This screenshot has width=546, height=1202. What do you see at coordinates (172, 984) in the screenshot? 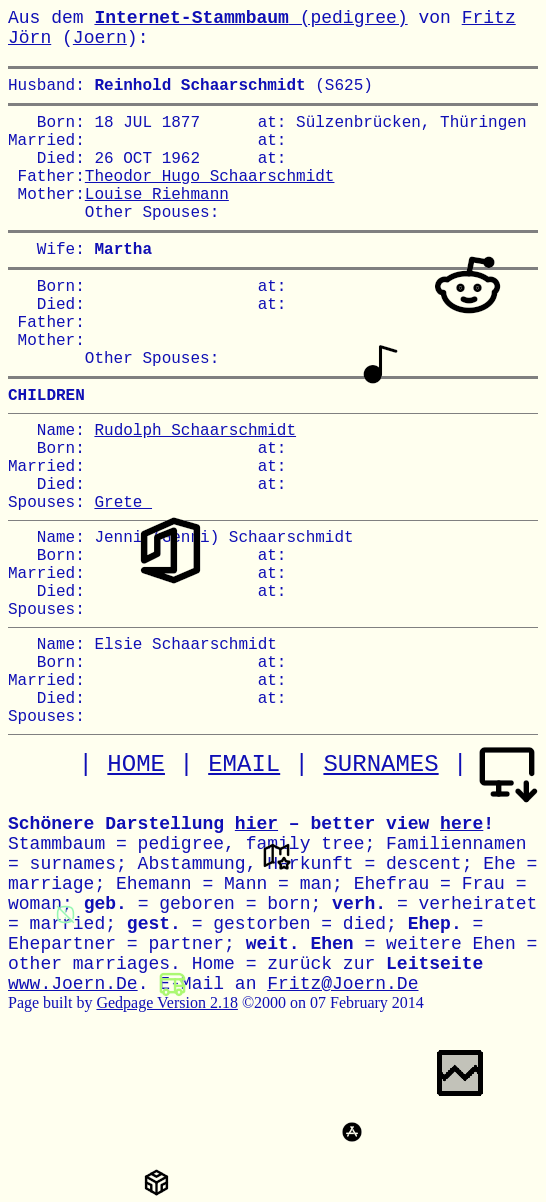
I see `browse camper or RV rentals` at bounding box center [172, 984].